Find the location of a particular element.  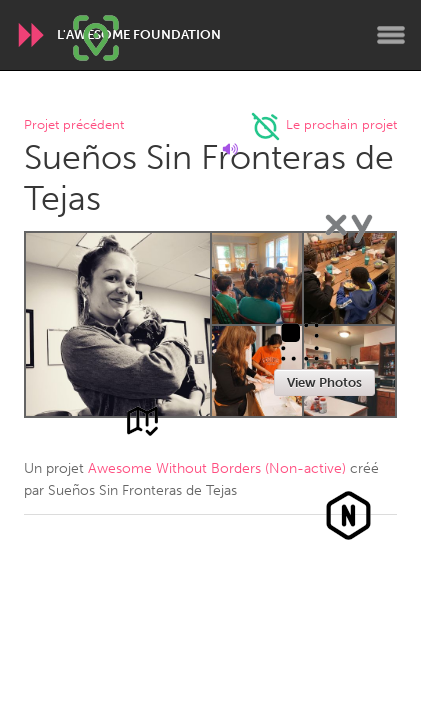

align content to top-left corner is located at coordinates (300, 342).